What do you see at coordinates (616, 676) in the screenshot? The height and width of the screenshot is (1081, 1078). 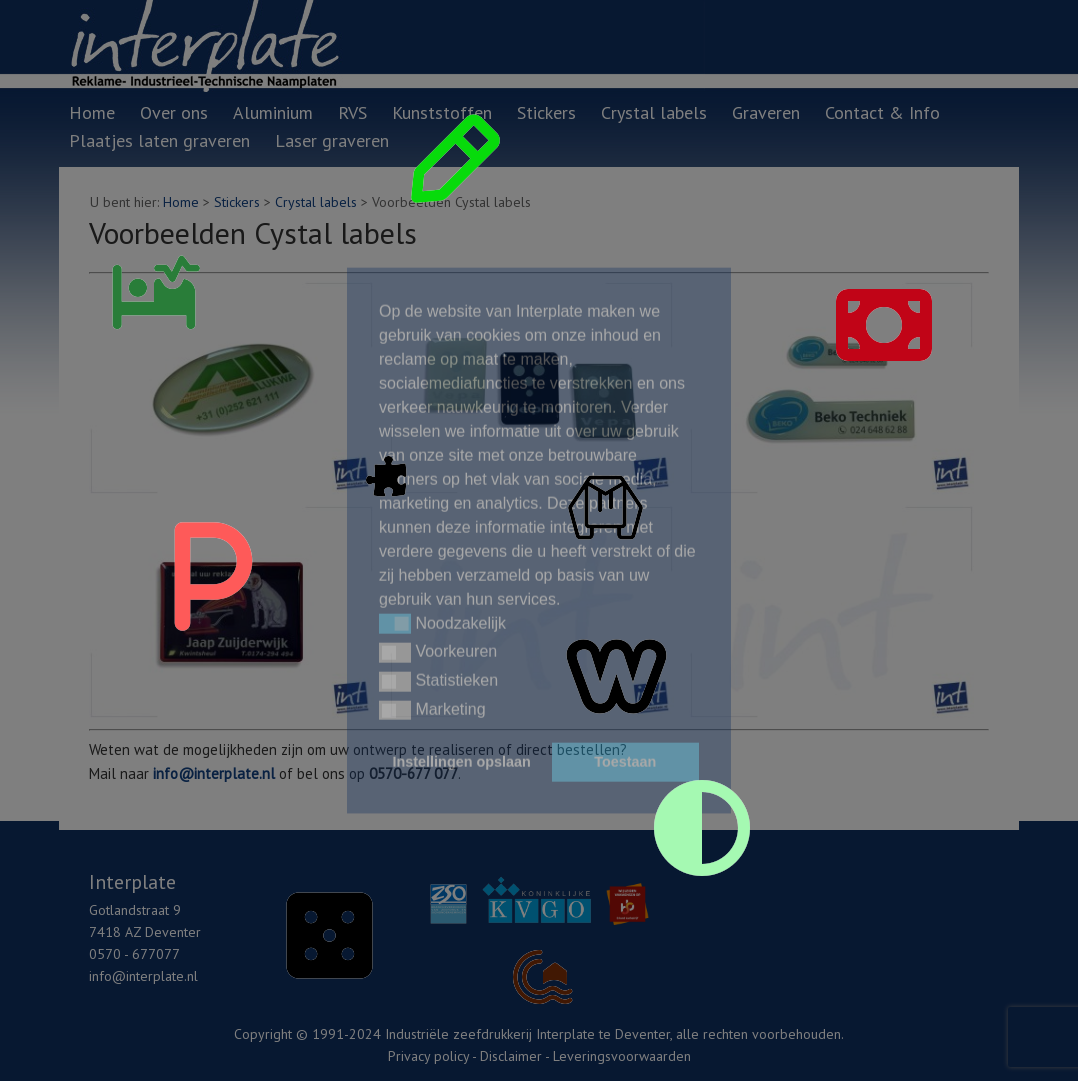 I see `weebly website builder logo` at bounding box center [616, 676].